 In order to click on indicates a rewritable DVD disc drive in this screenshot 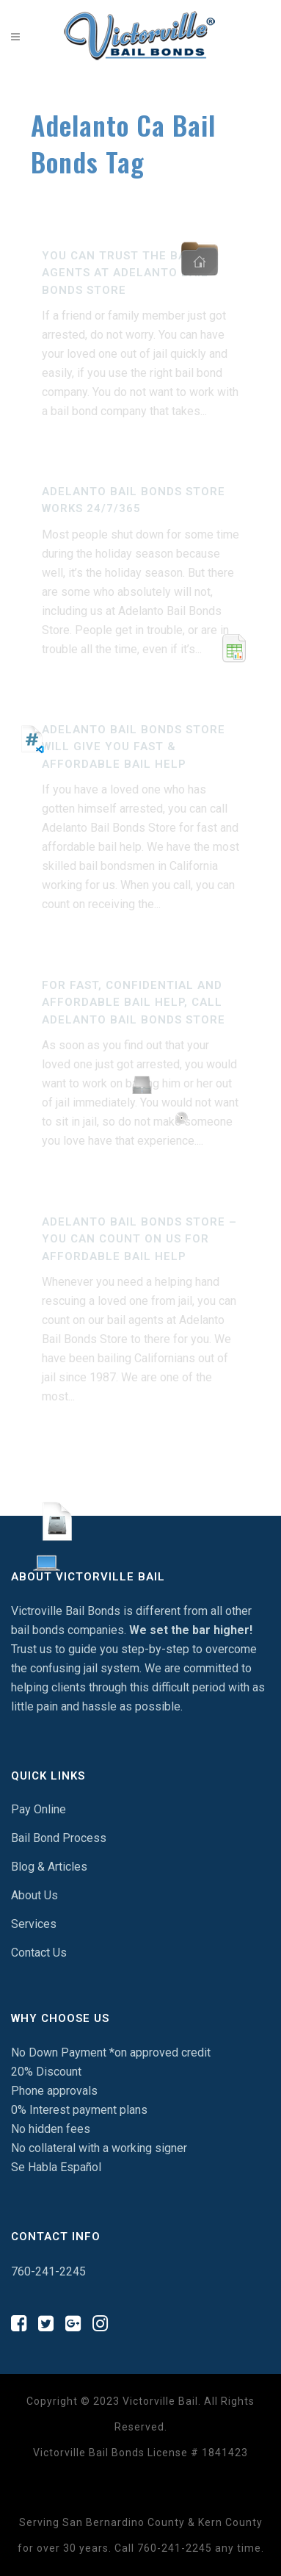, I will do `click(181, 1118)`.